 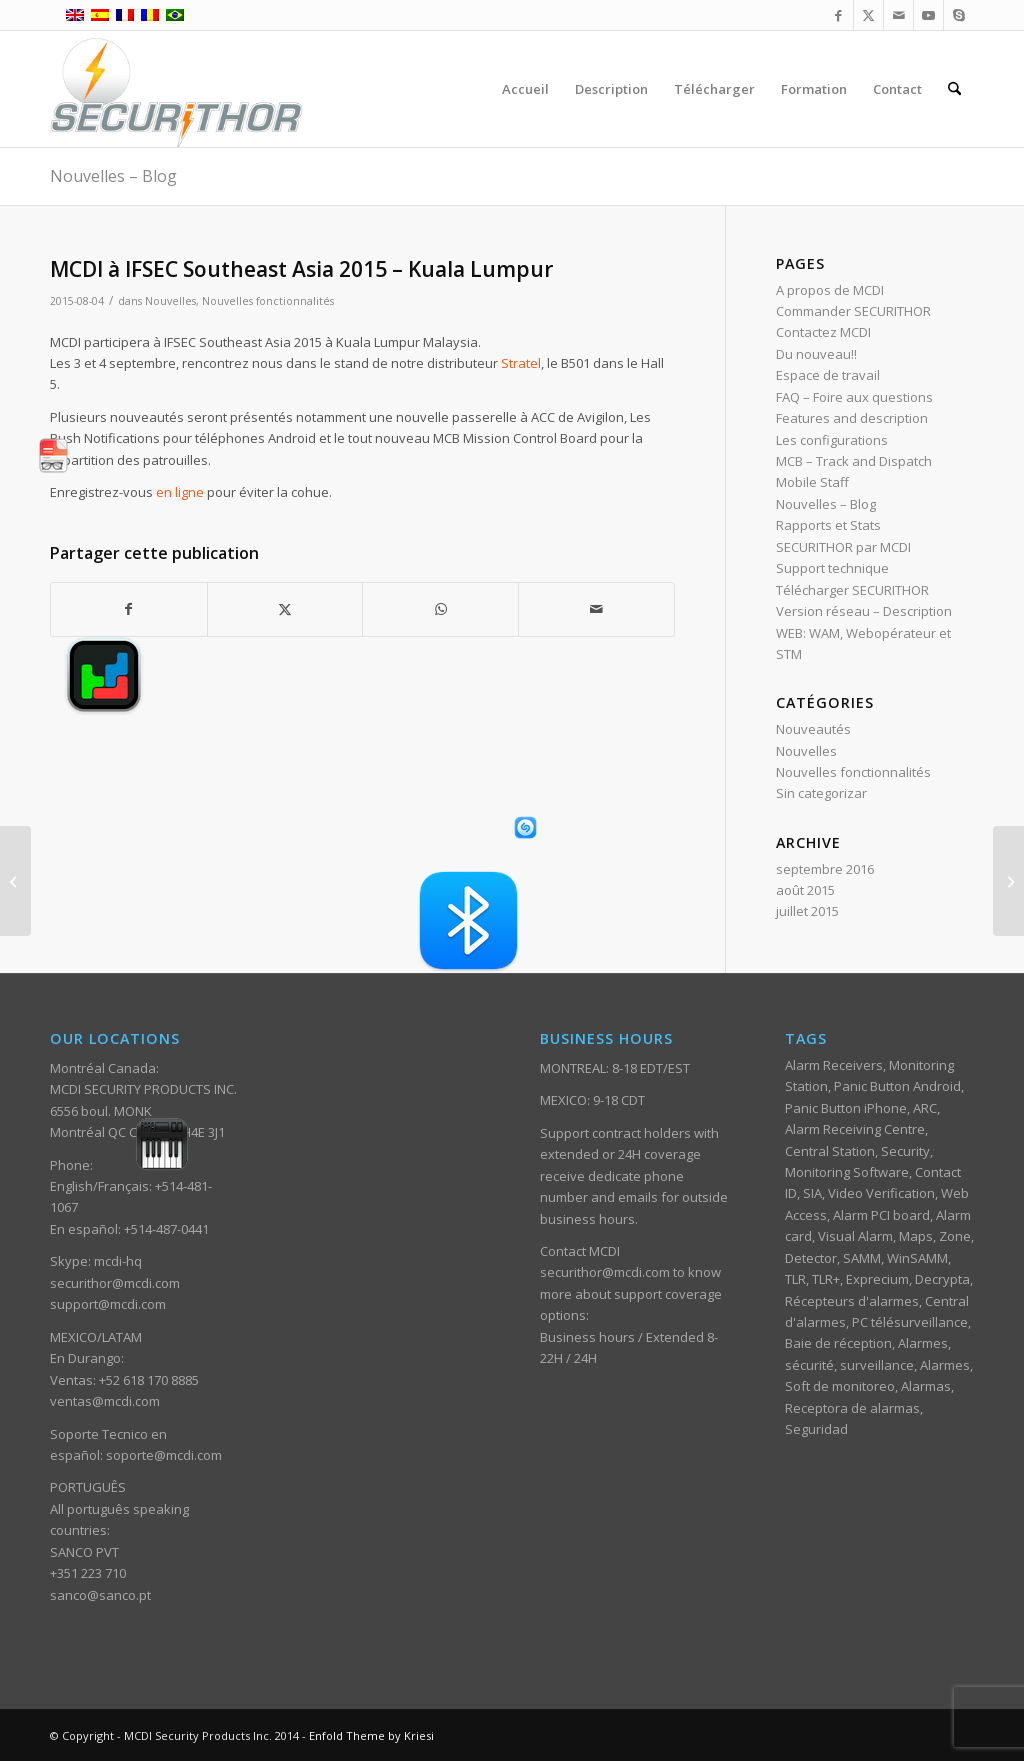 I want to click on identify a song playing nearby, so click(x=525, y=827).